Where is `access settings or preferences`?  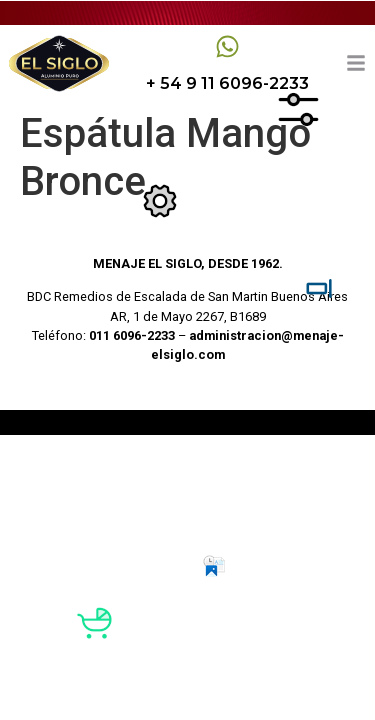 access settings or preferences is located at coordinates (160, 201).